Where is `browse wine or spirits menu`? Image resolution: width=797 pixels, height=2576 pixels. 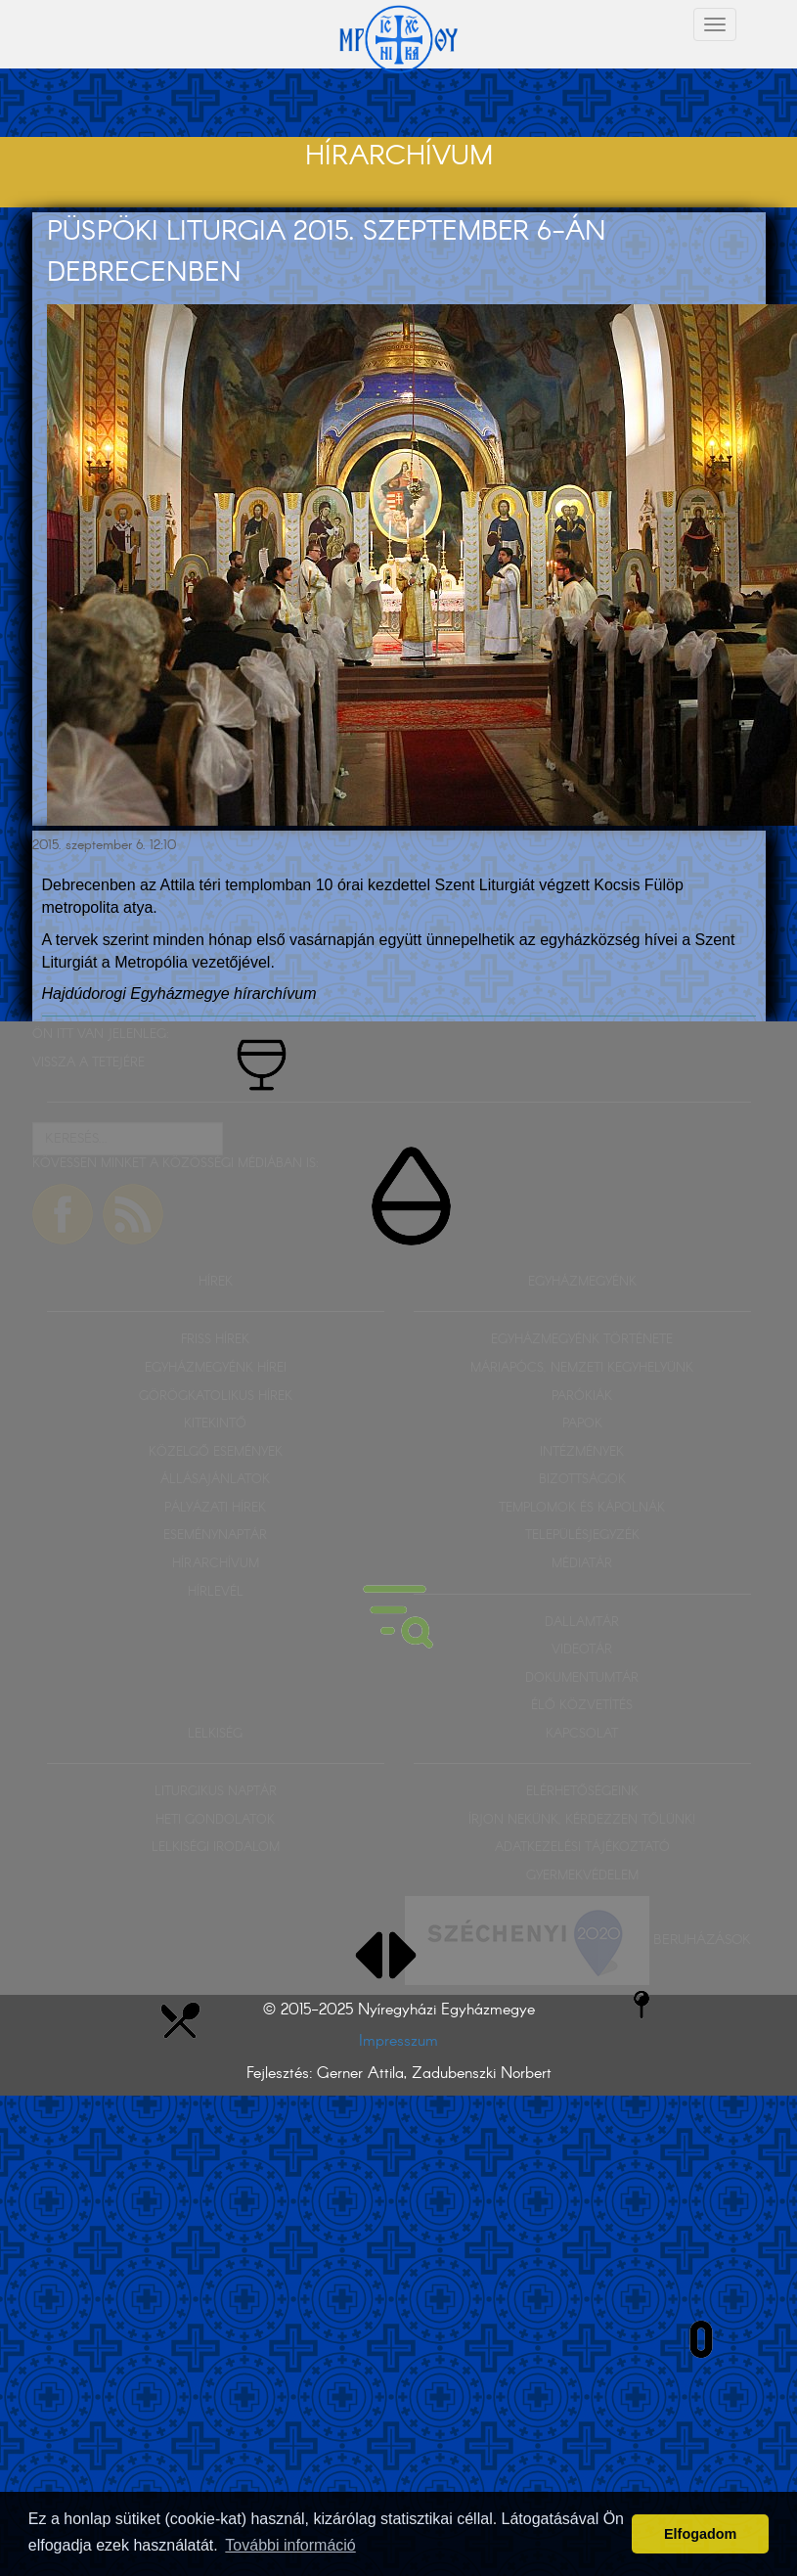
browse wine or spirits menu is located at coordinates (261, 1063).